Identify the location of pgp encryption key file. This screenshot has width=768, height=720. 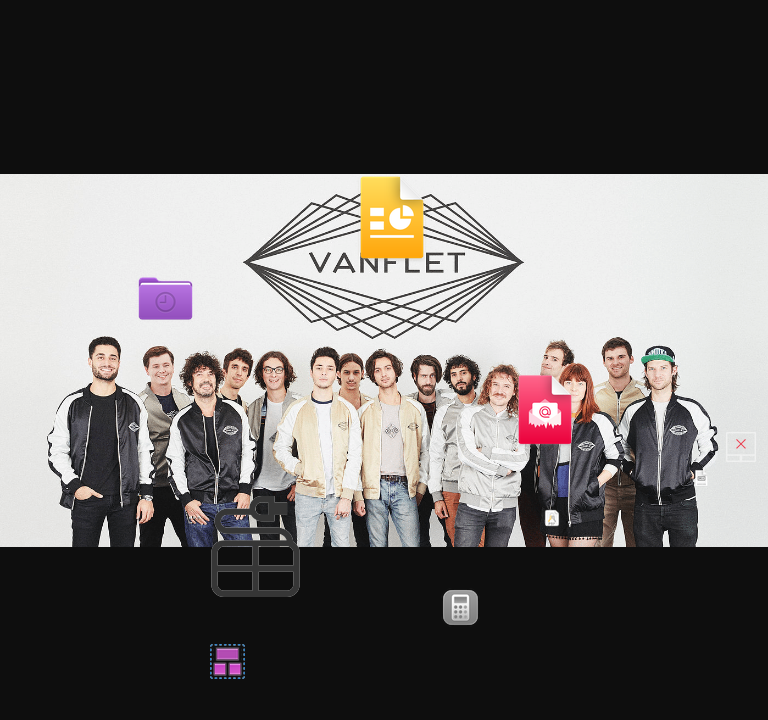
(552, 518).